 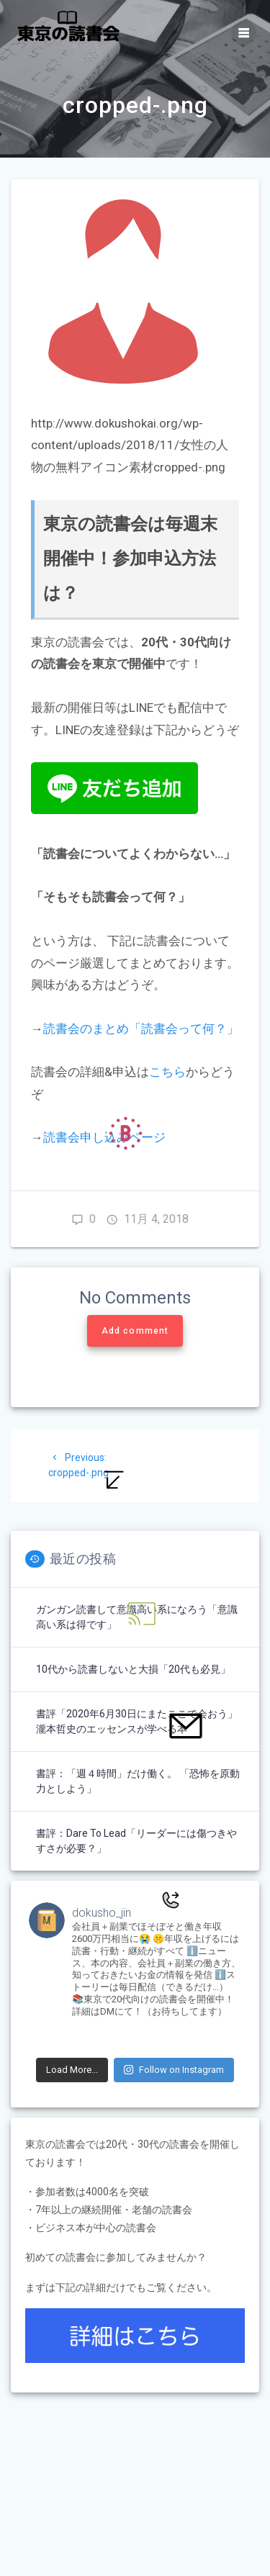 I want to click on indicates bold text formatting option, so click(x=125, y=1133).